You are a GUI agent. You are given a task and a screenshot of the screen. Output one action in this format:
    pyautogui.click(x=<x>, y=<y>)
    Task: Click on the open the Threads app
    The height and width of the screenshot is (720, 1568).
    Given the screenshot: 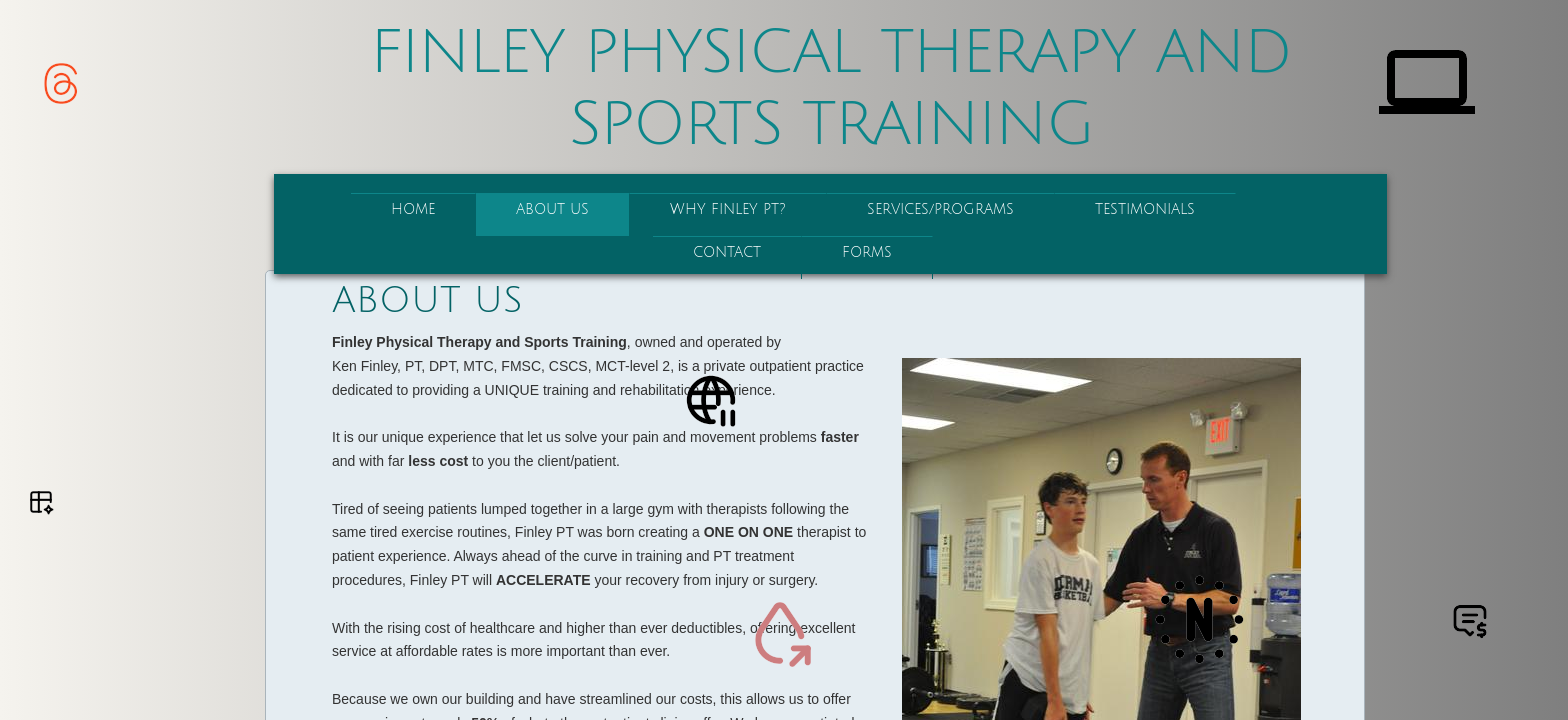 What is the action you would take?
    pyautogui.click(x=61, y=83)
    